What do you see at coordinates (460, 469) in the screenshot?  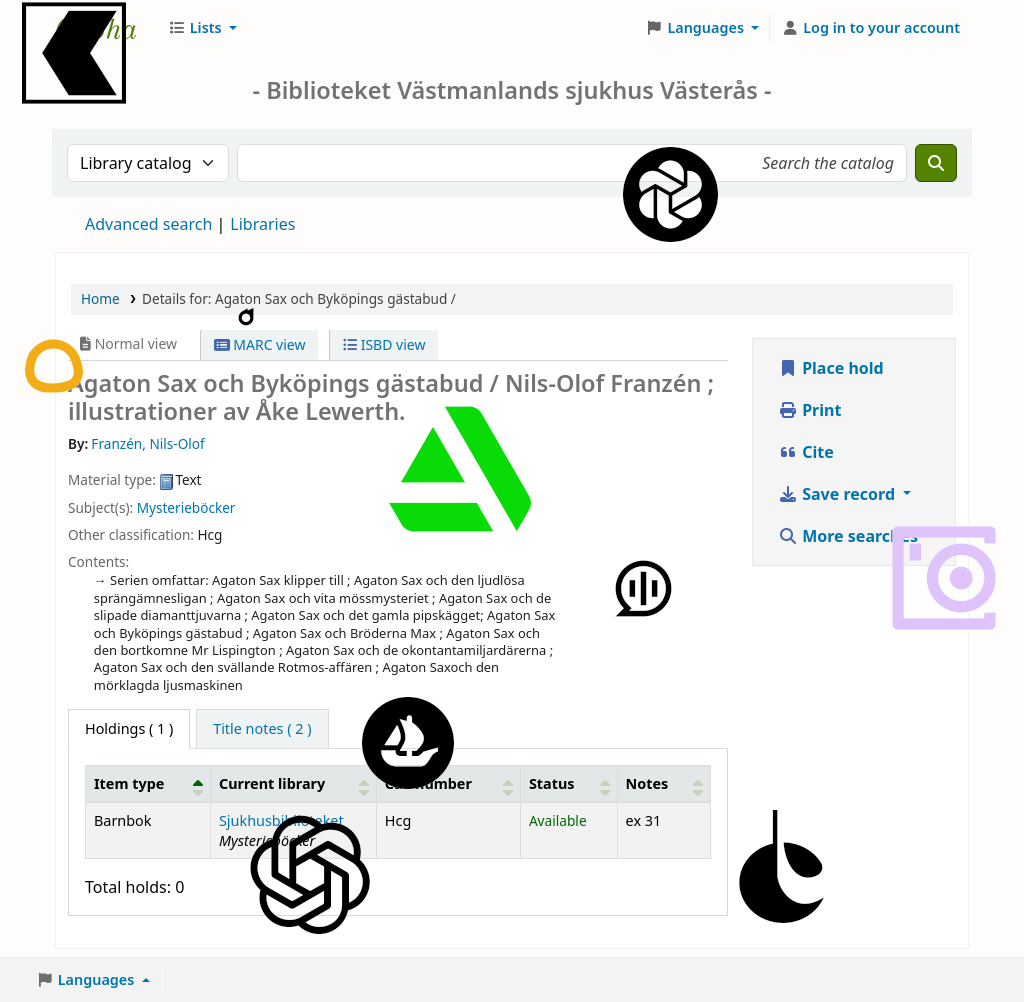 I see `visit ArtStation profile or portfolio` at bounding box center [460, 469].